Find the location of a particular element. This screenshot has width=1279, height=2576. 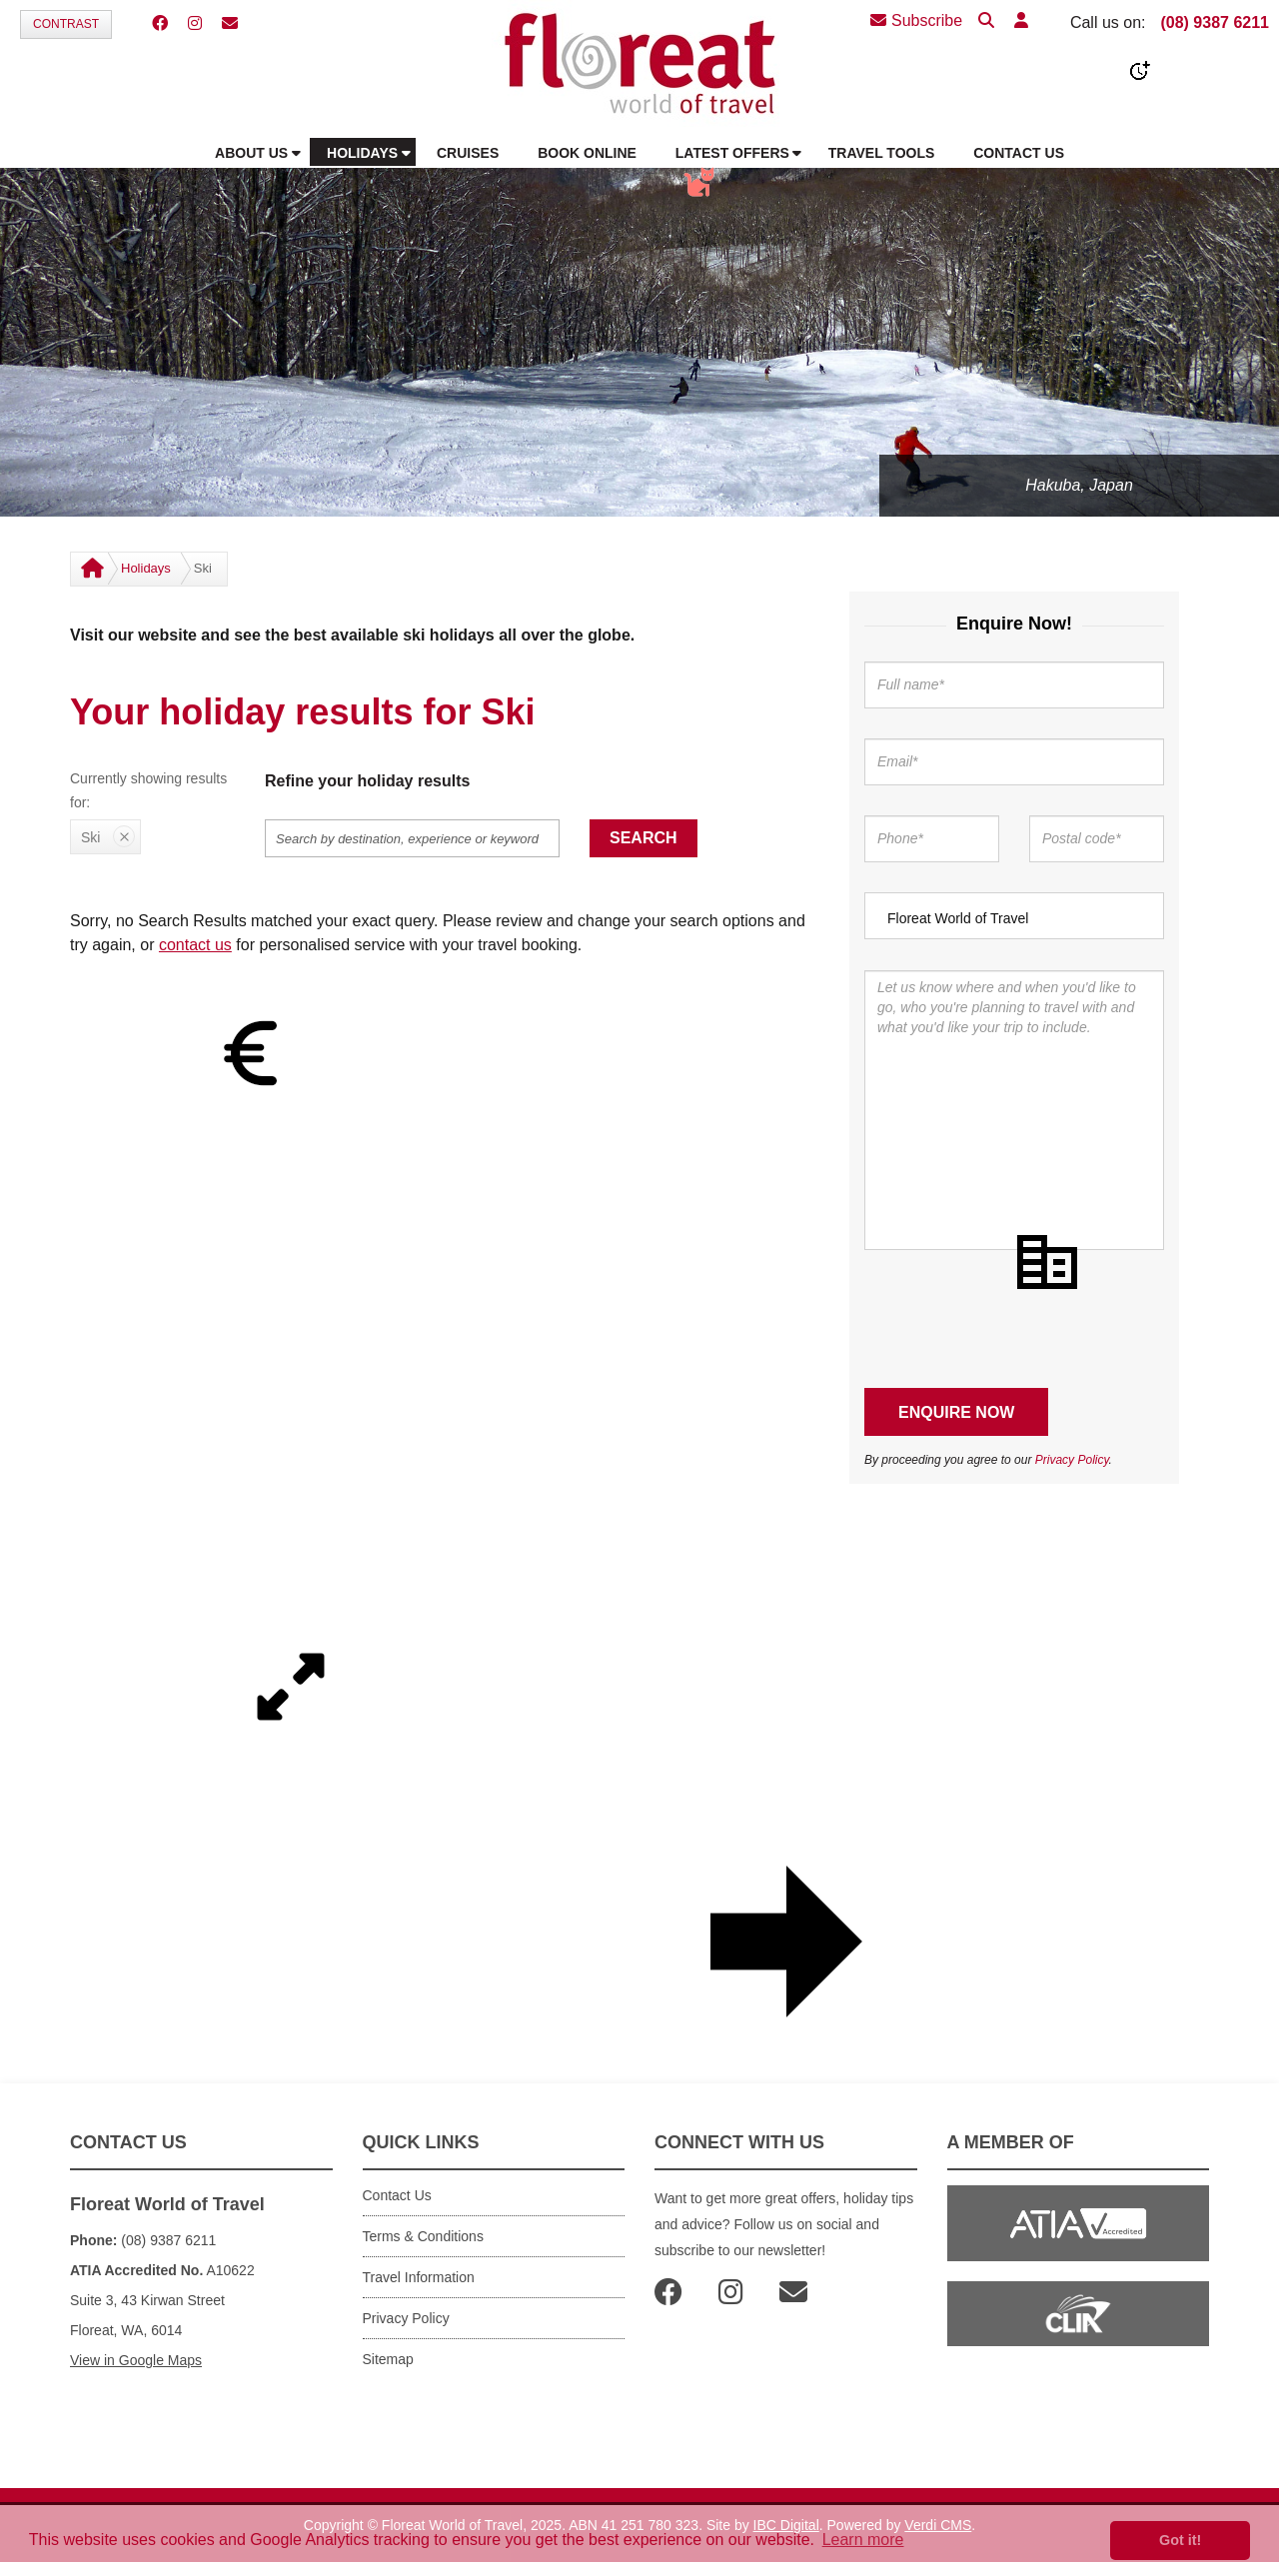

view price in euros is located at coordinates (254, 1053).